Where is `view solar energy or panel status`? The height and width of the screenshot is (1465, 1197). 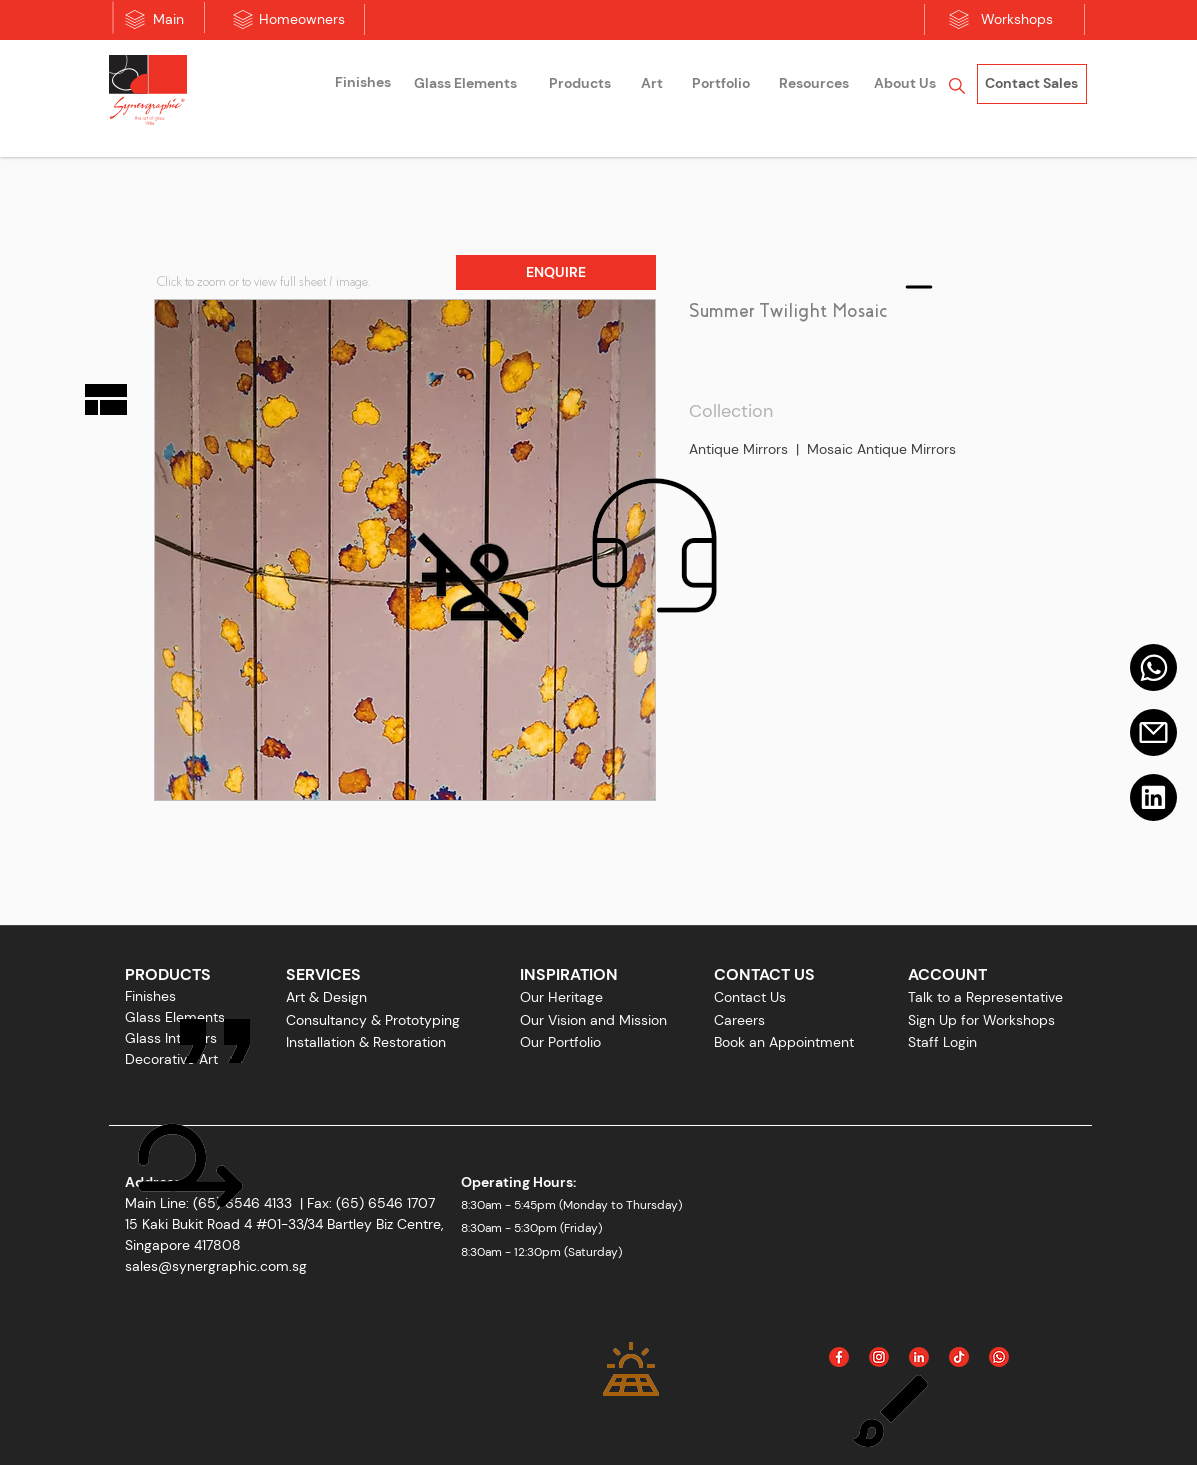 view solar energy or panel status is located at coordinates (631, 1372).